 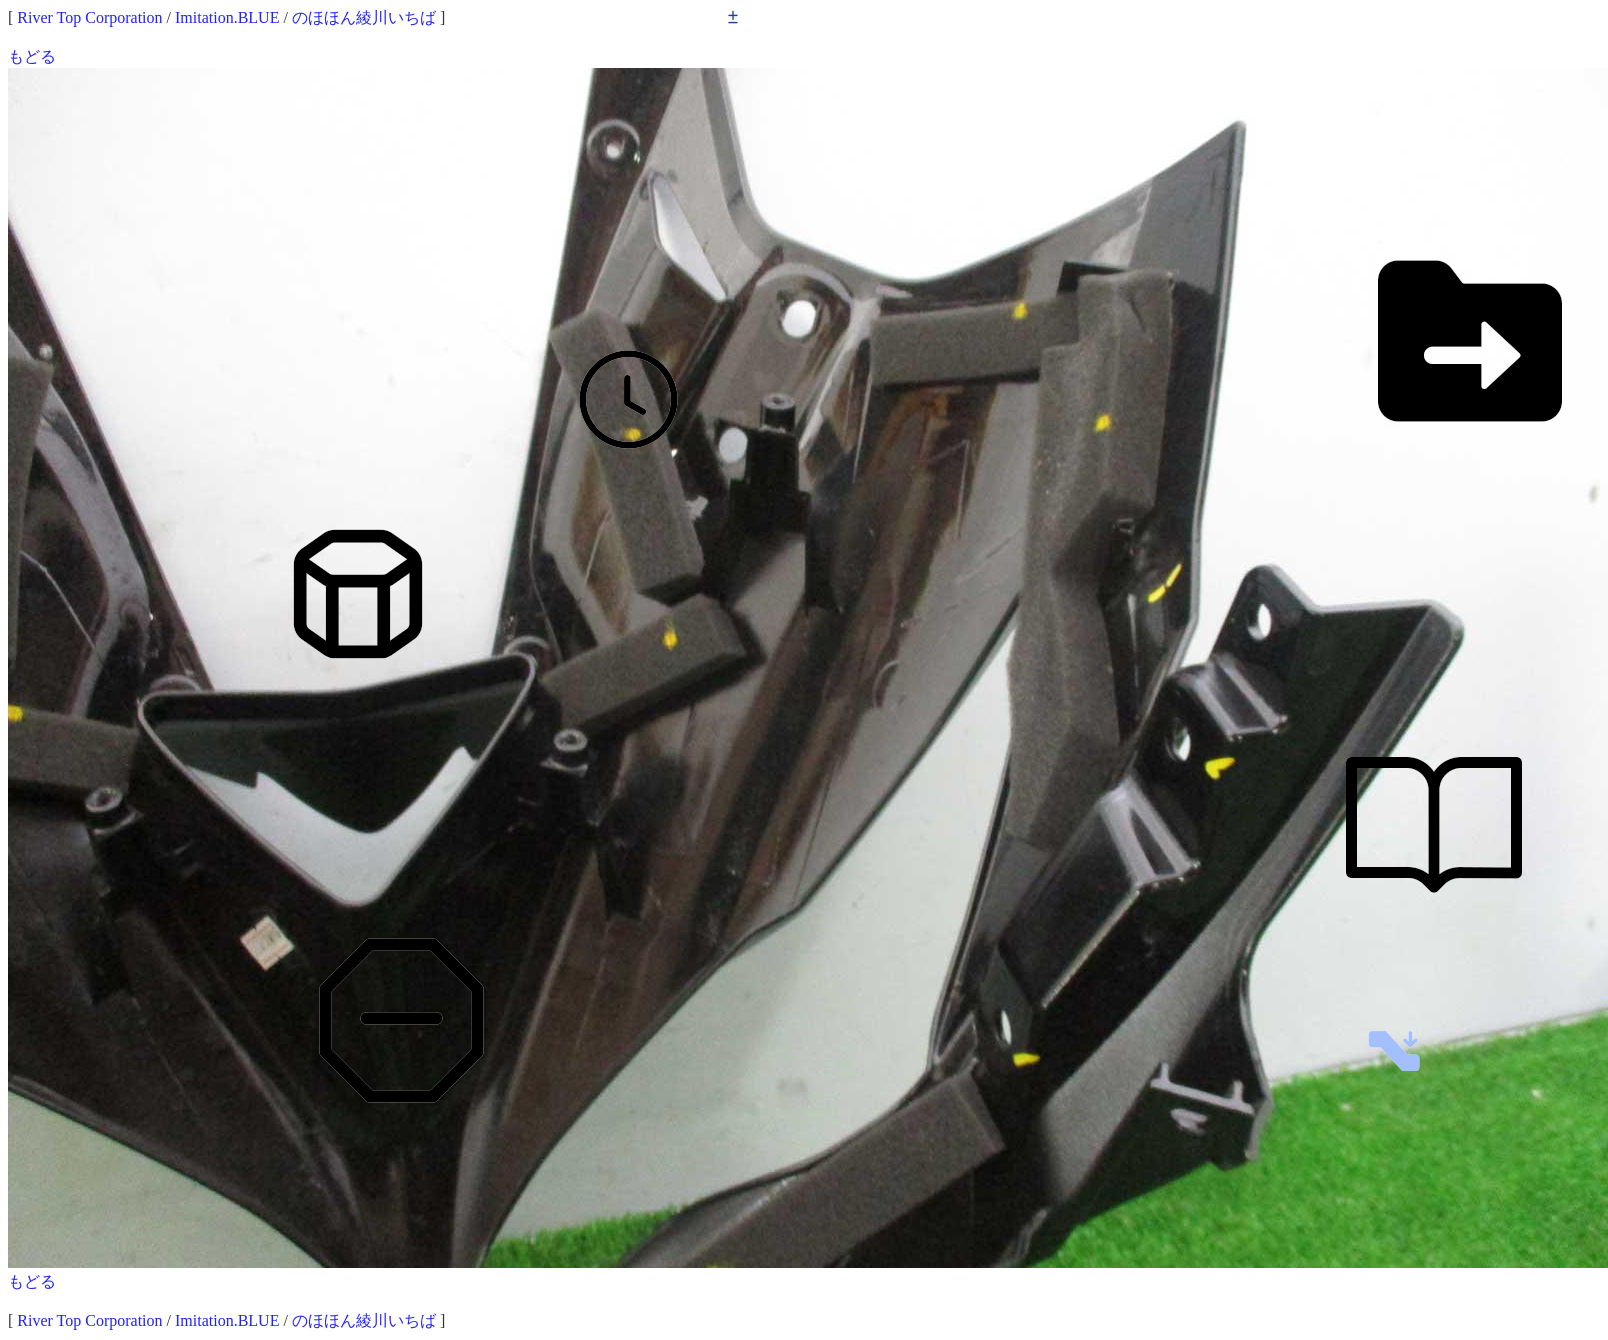 I want to click on view time or timestamp information, so click(x=628, y=399).